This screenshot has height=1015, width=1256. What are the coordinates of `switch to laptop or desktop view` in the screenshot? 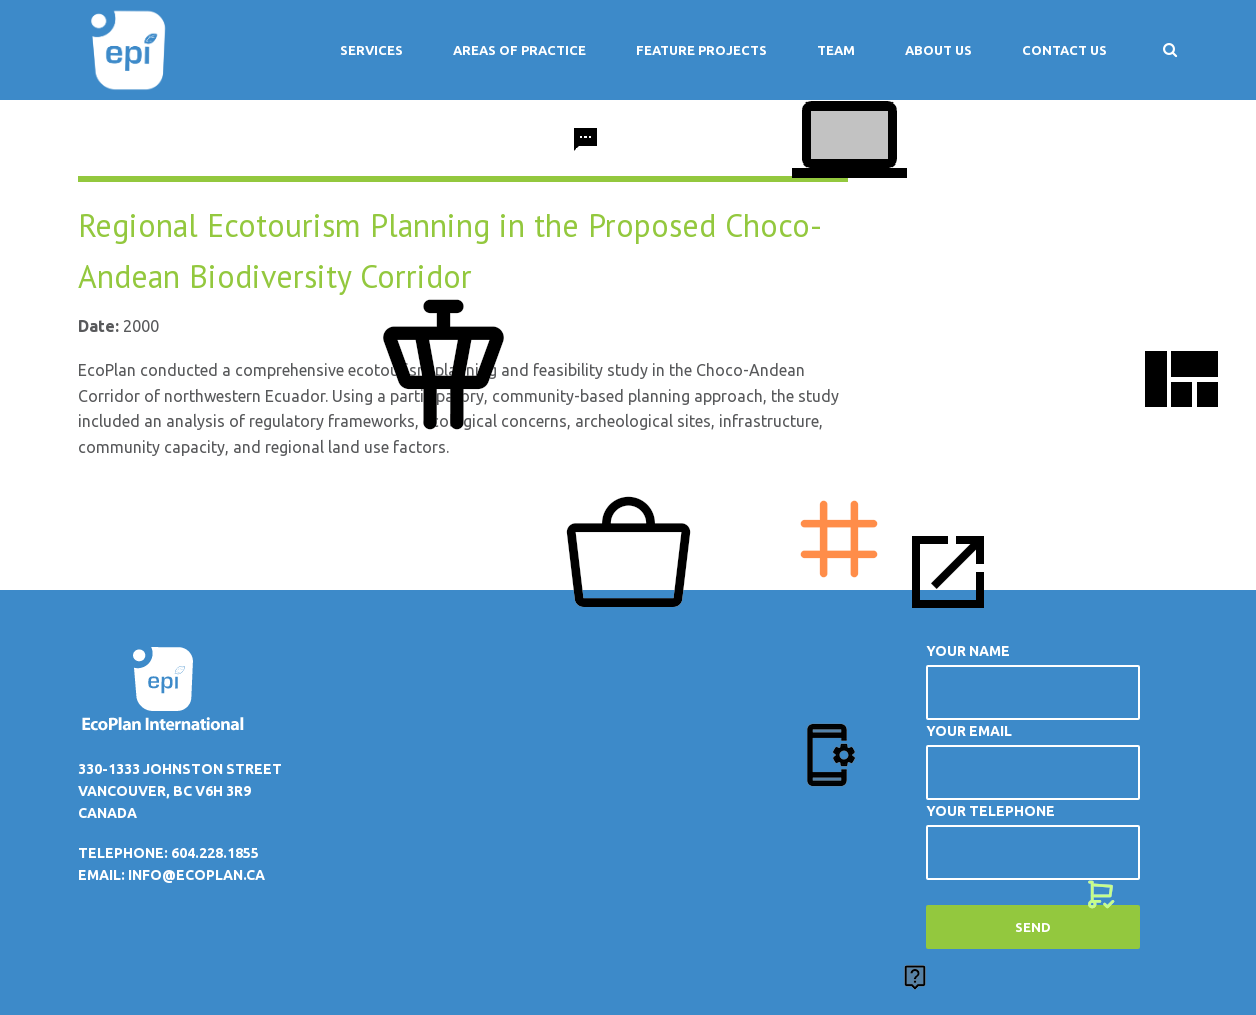 It's located at (849, 139).